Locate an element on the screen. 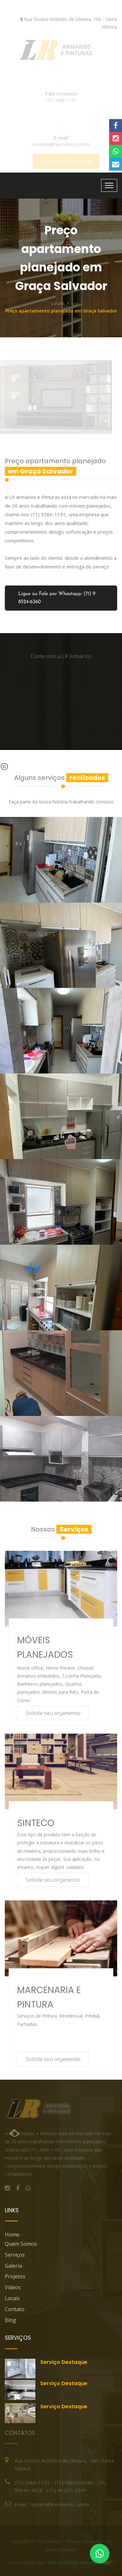 Image resolution: width=122 pixels, height=2576 pixels. indicates copyrighted content is located at coordinates (4, 766).